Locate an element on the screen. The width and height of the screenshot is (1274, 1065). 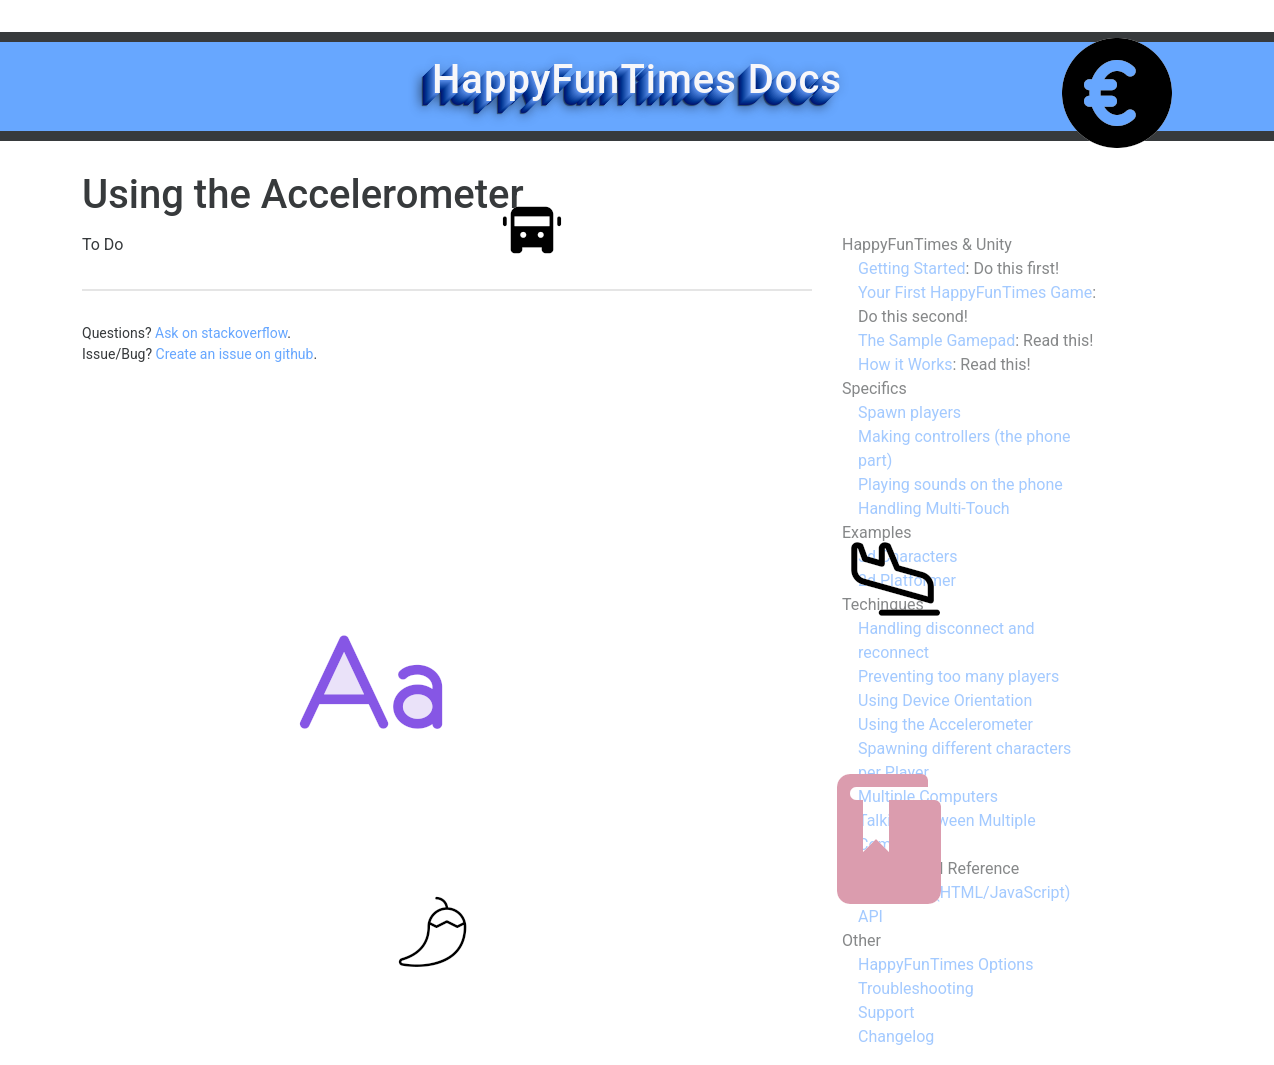
adjust font or text size settings is located at coordinates (373, 684).